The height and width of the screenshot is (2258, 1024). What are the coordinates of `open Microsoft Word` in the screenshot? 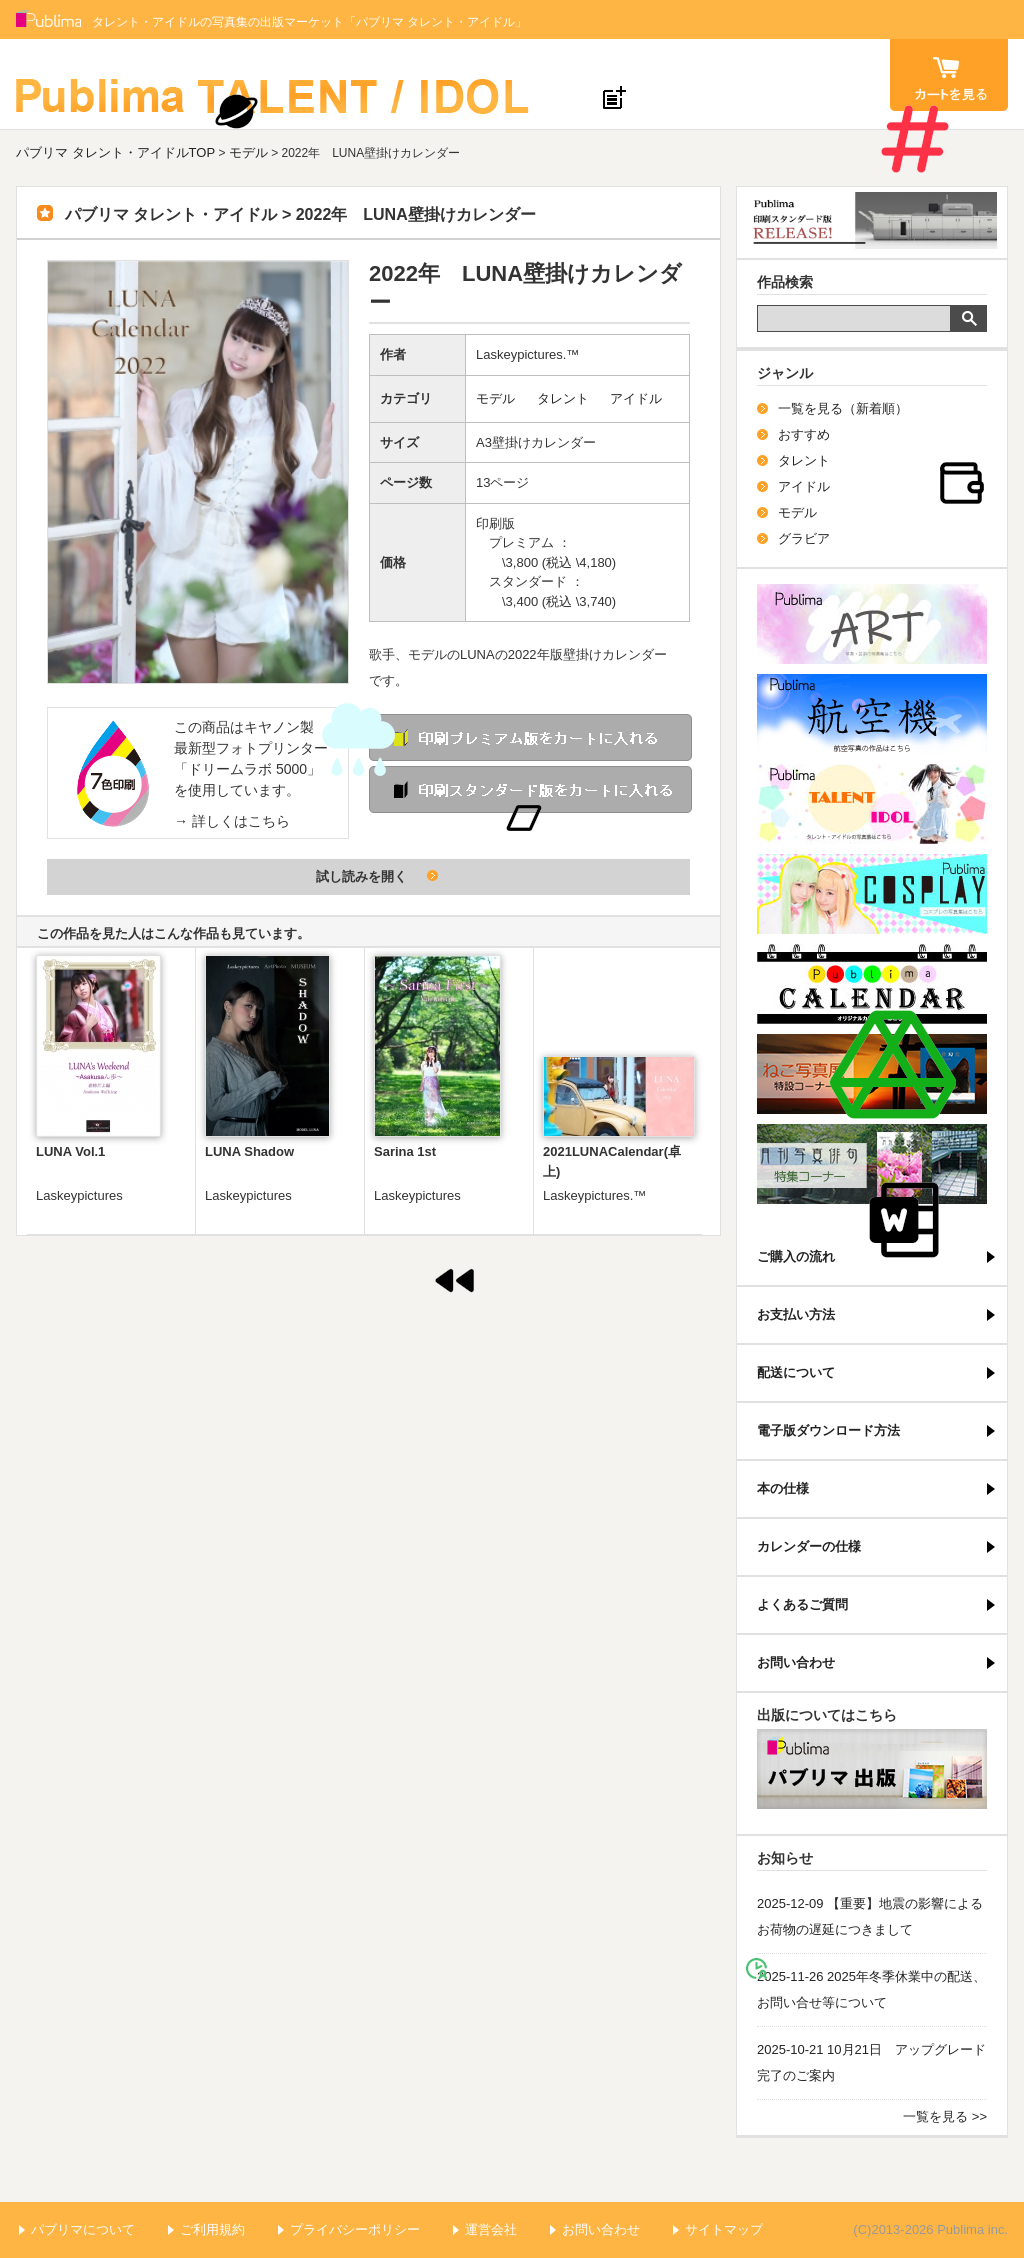 It's located at (907, 1220).